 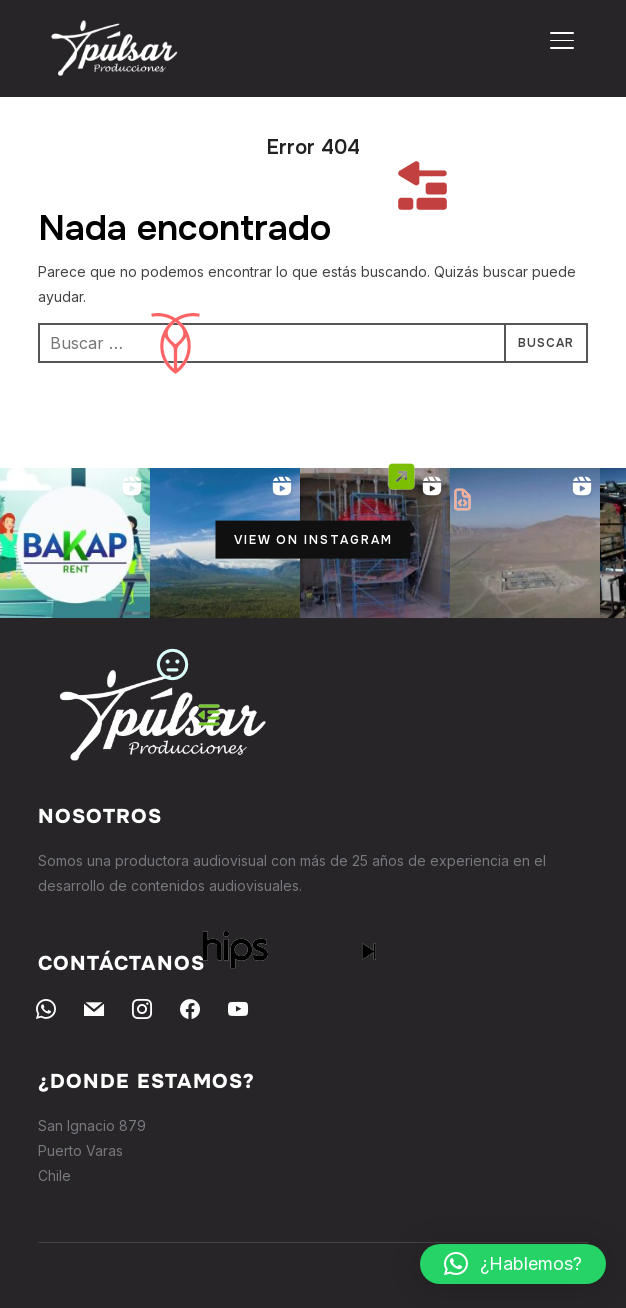 I want to click on decrease text indentation, so click(x=209, y=715).